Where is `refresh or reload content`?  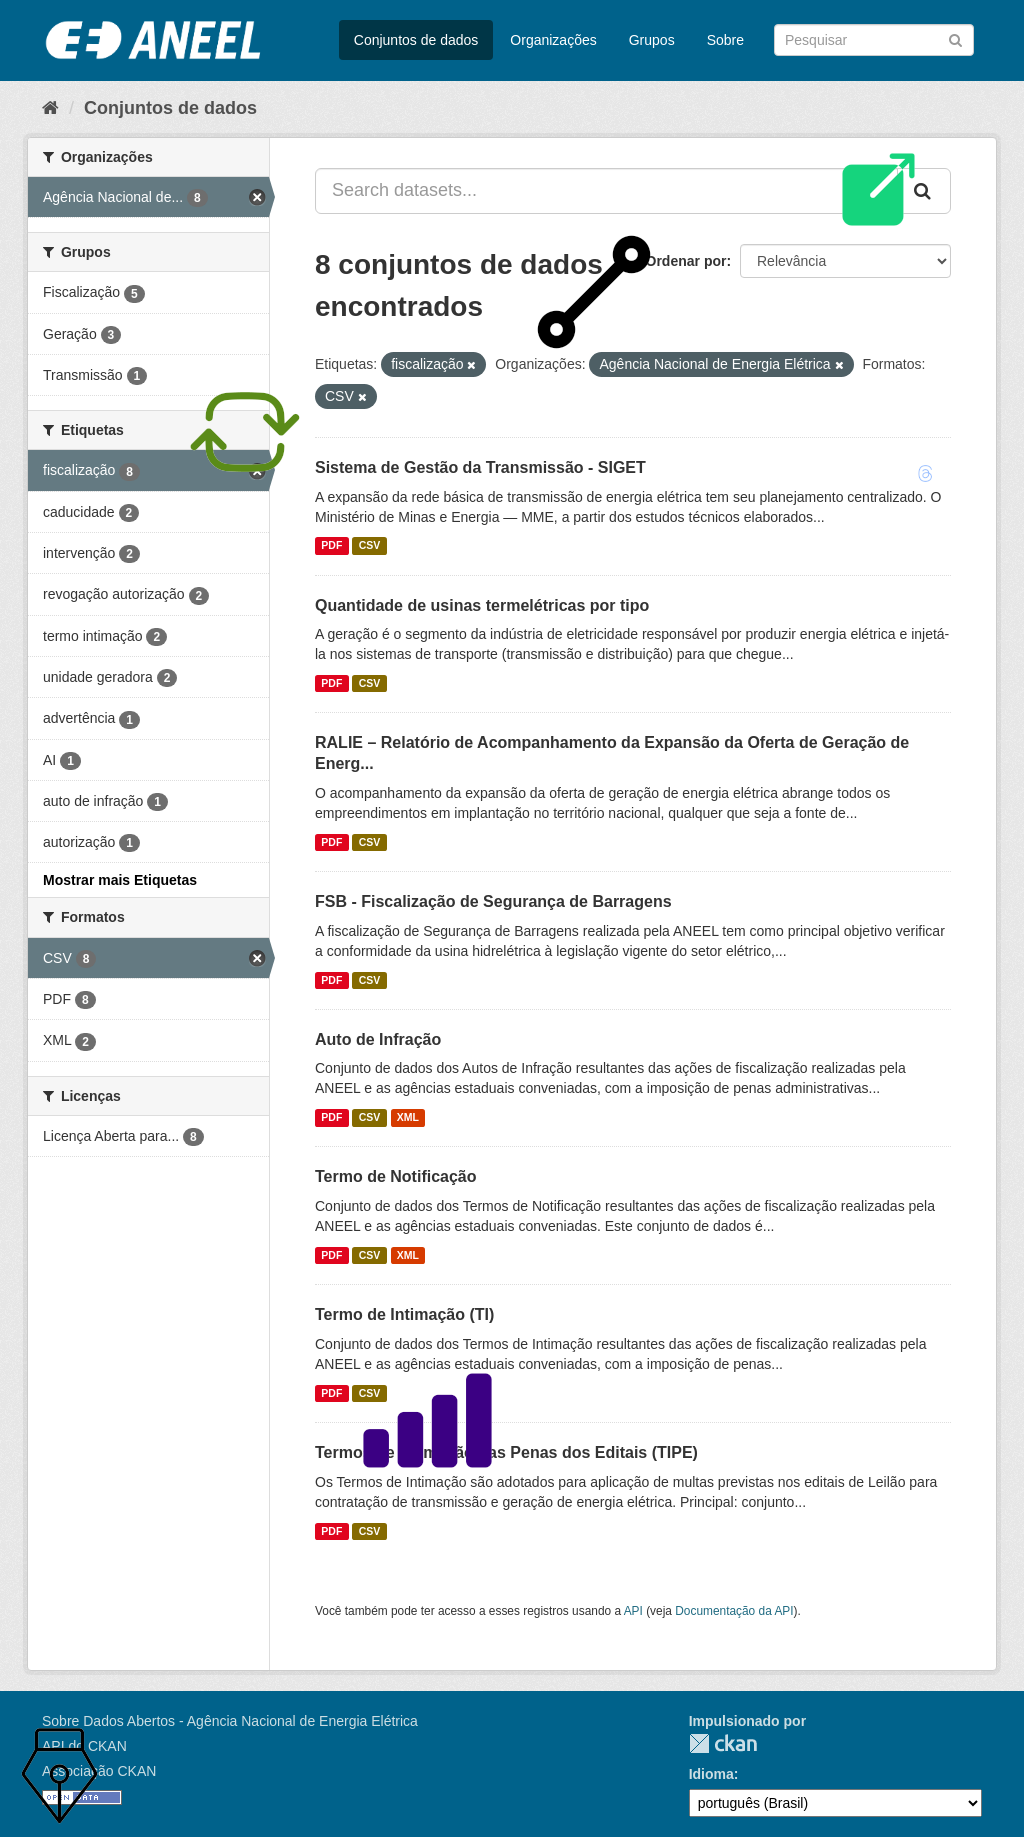 refresh or reload content is located at coordinates (245, 432).